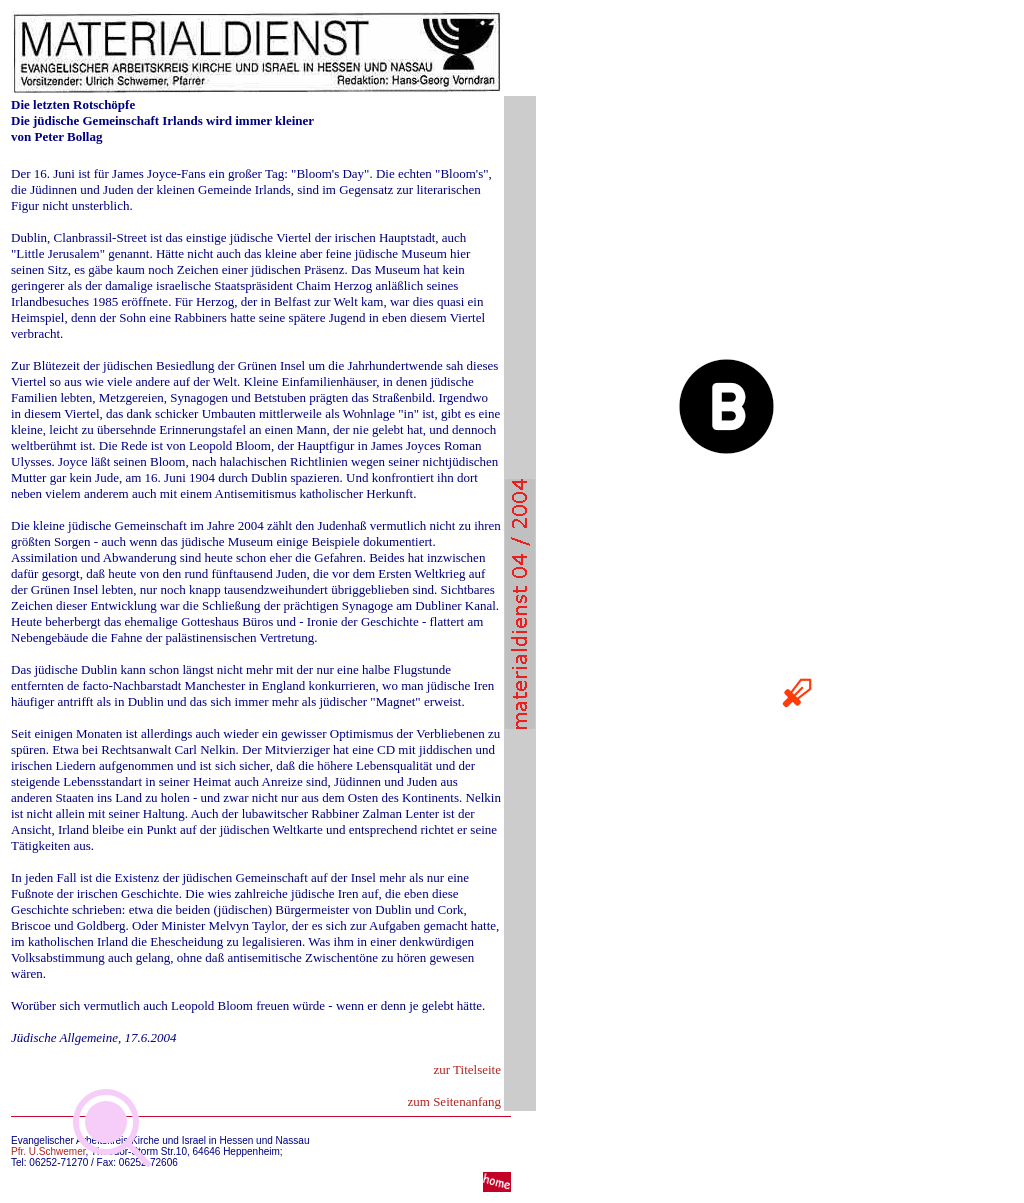 The height and width of the screenshot is (1203, 1024). Describe the element at coordinates (726, 406) in the screenshot. I see `xbox controller B button indicator` at that location.